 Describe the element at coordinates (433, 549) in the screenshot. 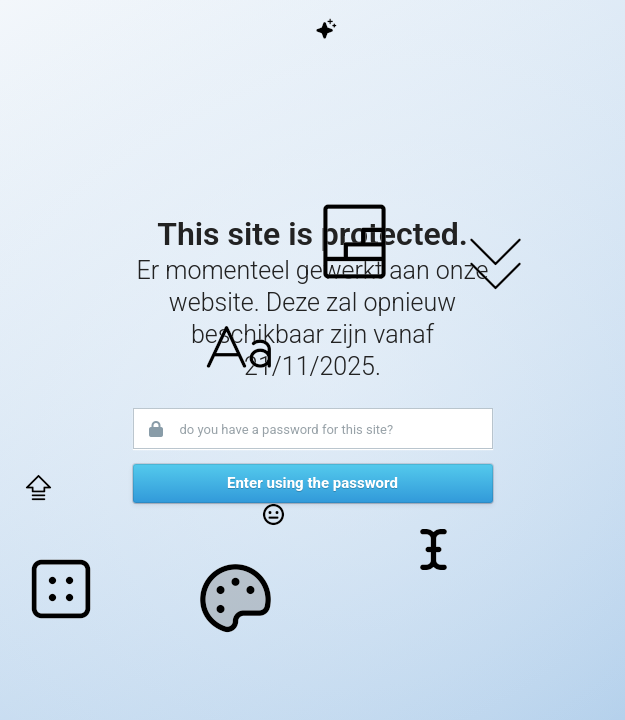

I see `text input field is active` at that location.